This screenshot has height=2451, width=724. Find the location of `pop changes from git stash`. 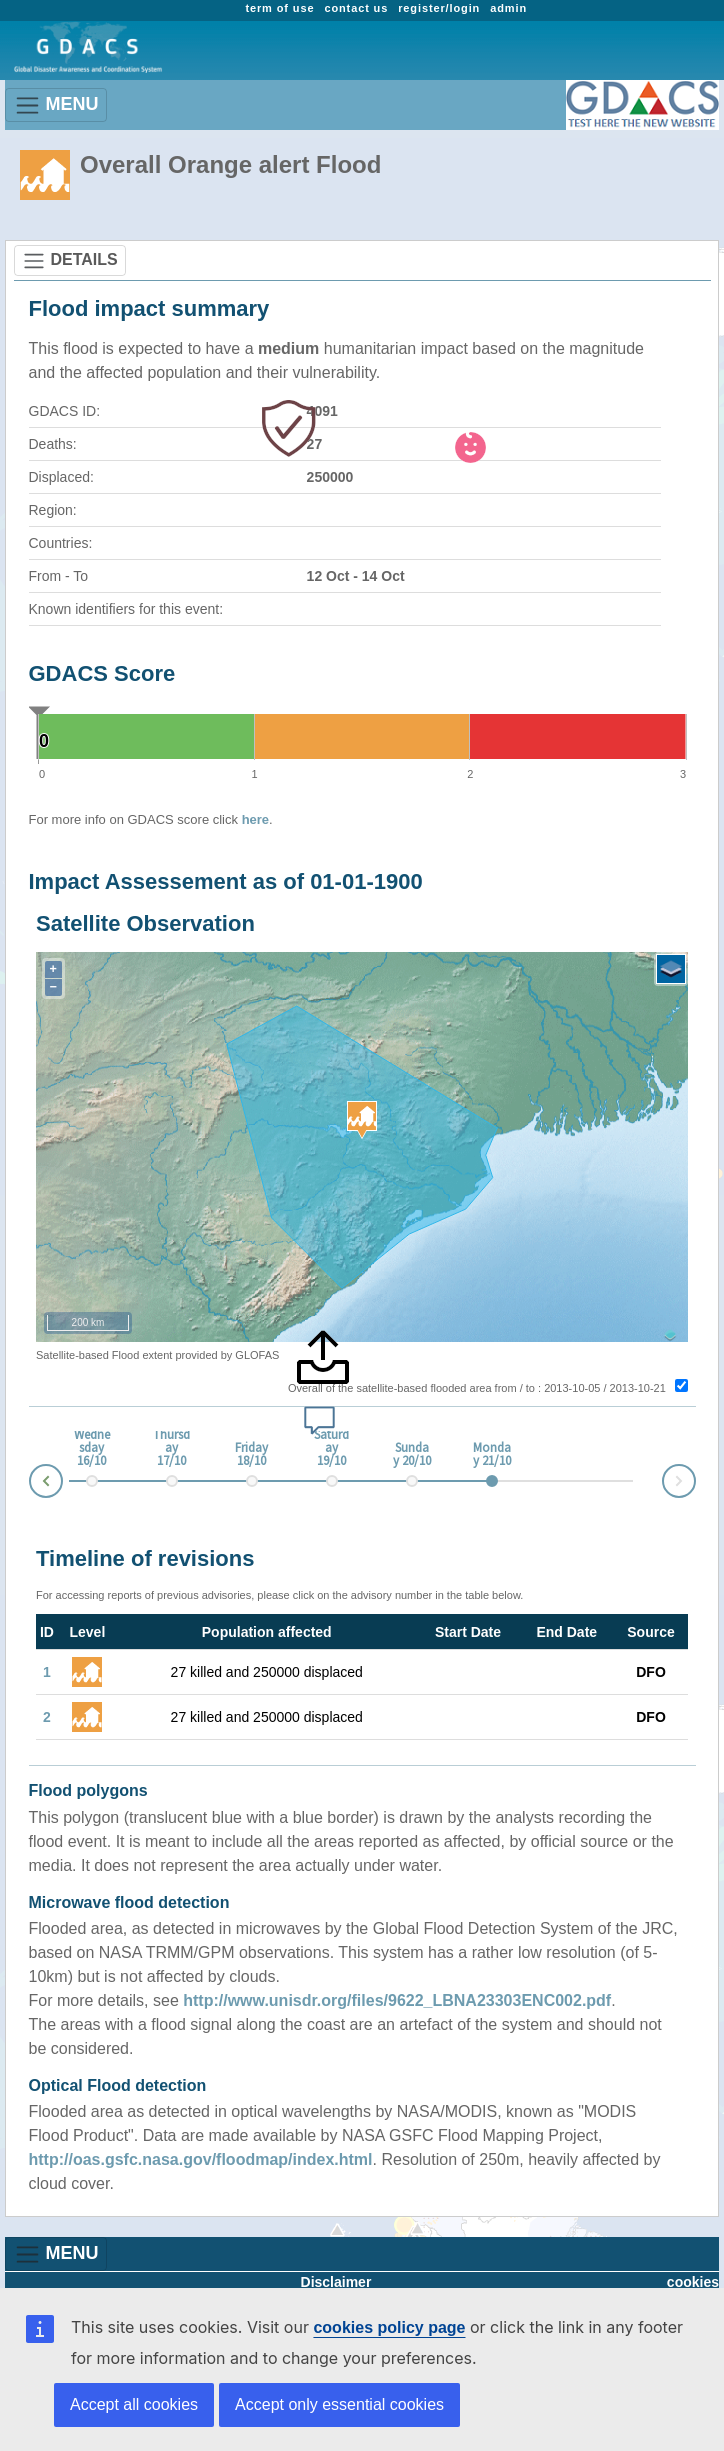

pop changes from git stash is located at coordinates (325, 1356).